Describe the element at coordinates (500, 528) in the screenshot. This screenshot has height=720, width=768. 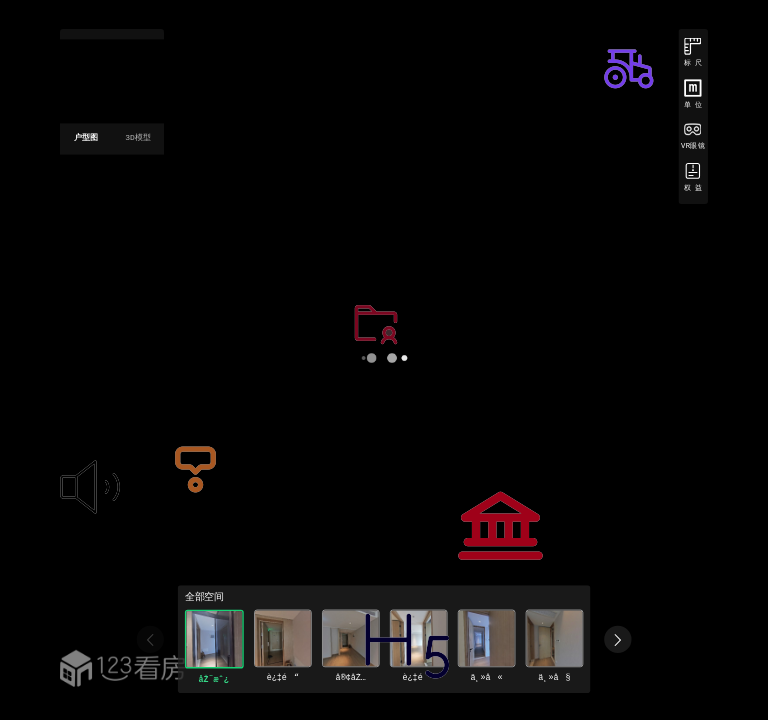
I see `access banking or financial services` at that location.